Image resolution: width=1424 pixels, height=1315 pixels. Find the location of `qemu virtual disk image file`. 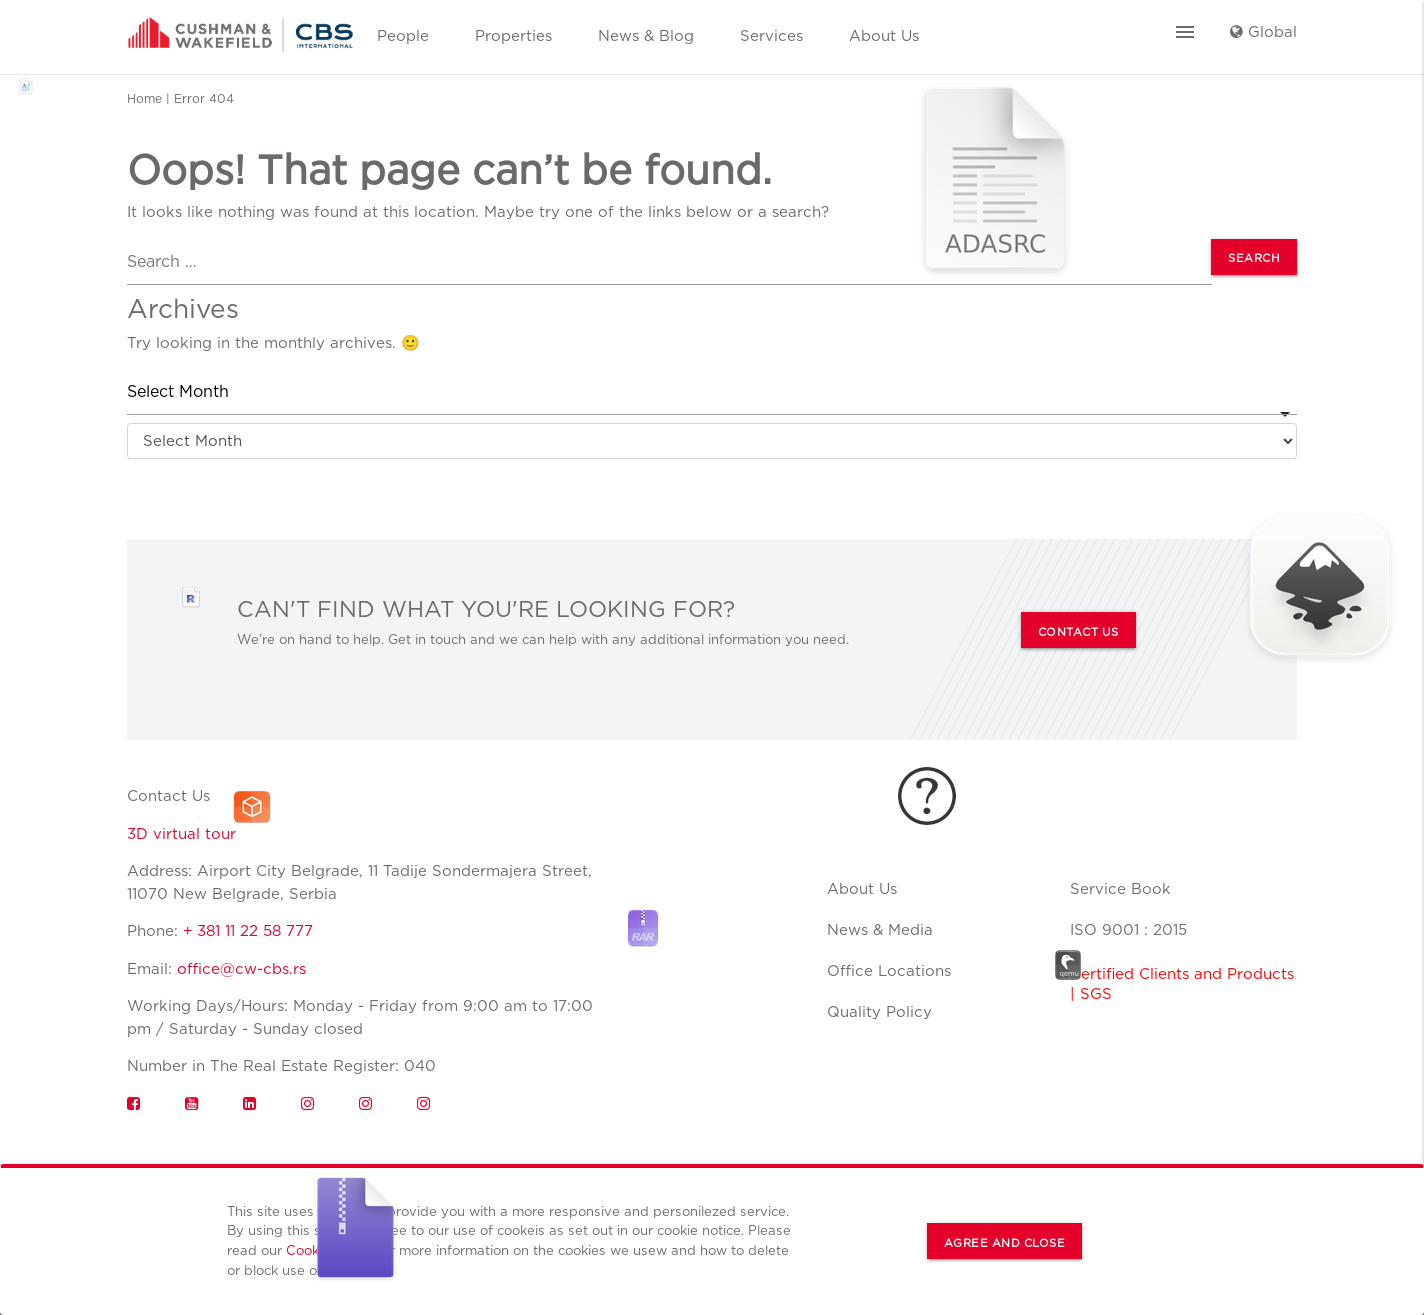

qemu virtual disk image file is located at coordinates (1068, 965).